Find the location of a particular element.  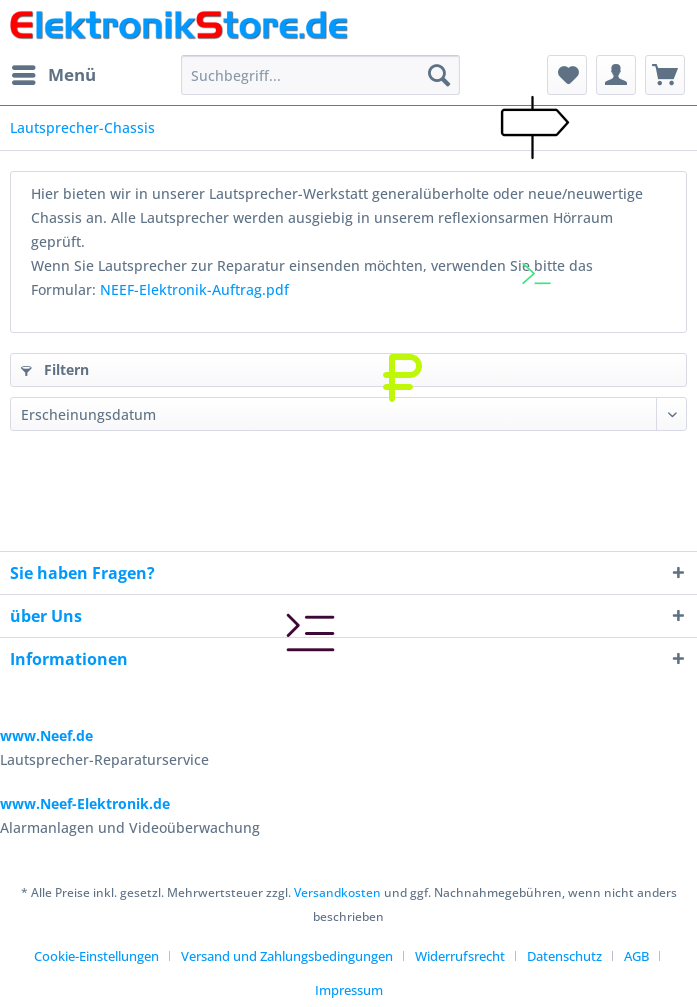

open the command line terminal is located at coordinates (536, 273).